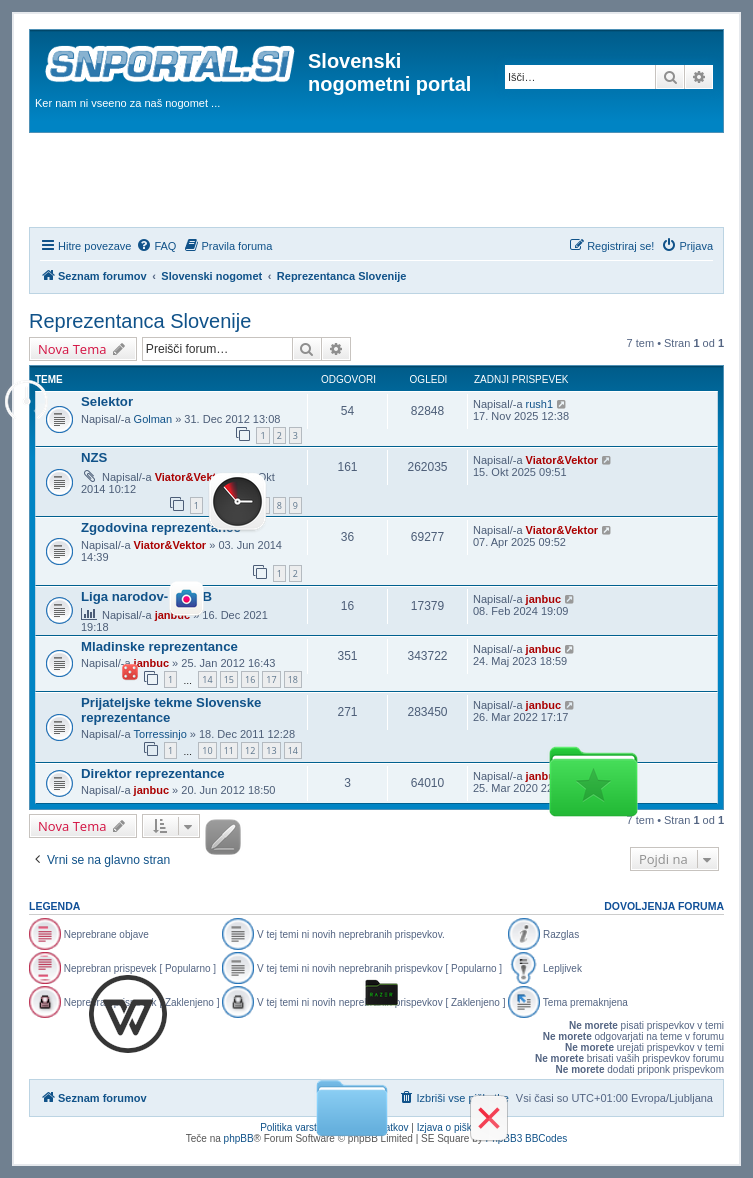 This screenshot has width=753, height=1178. I want to click on open Pages for document editing, so click(223, 837).